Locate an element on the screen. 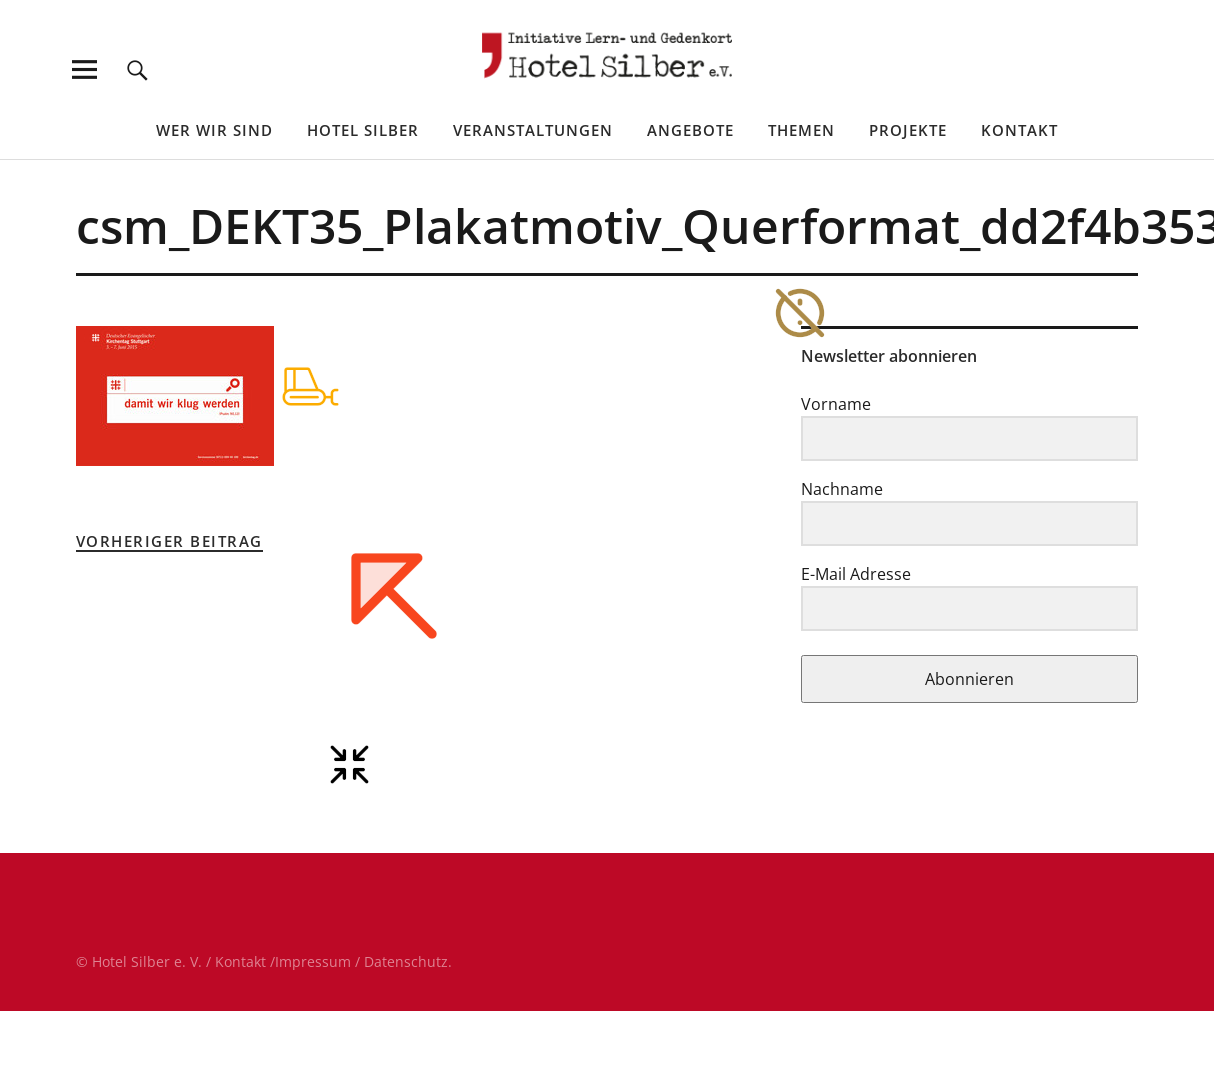  navigate back to previous screen is located at coordinates (394, 596).